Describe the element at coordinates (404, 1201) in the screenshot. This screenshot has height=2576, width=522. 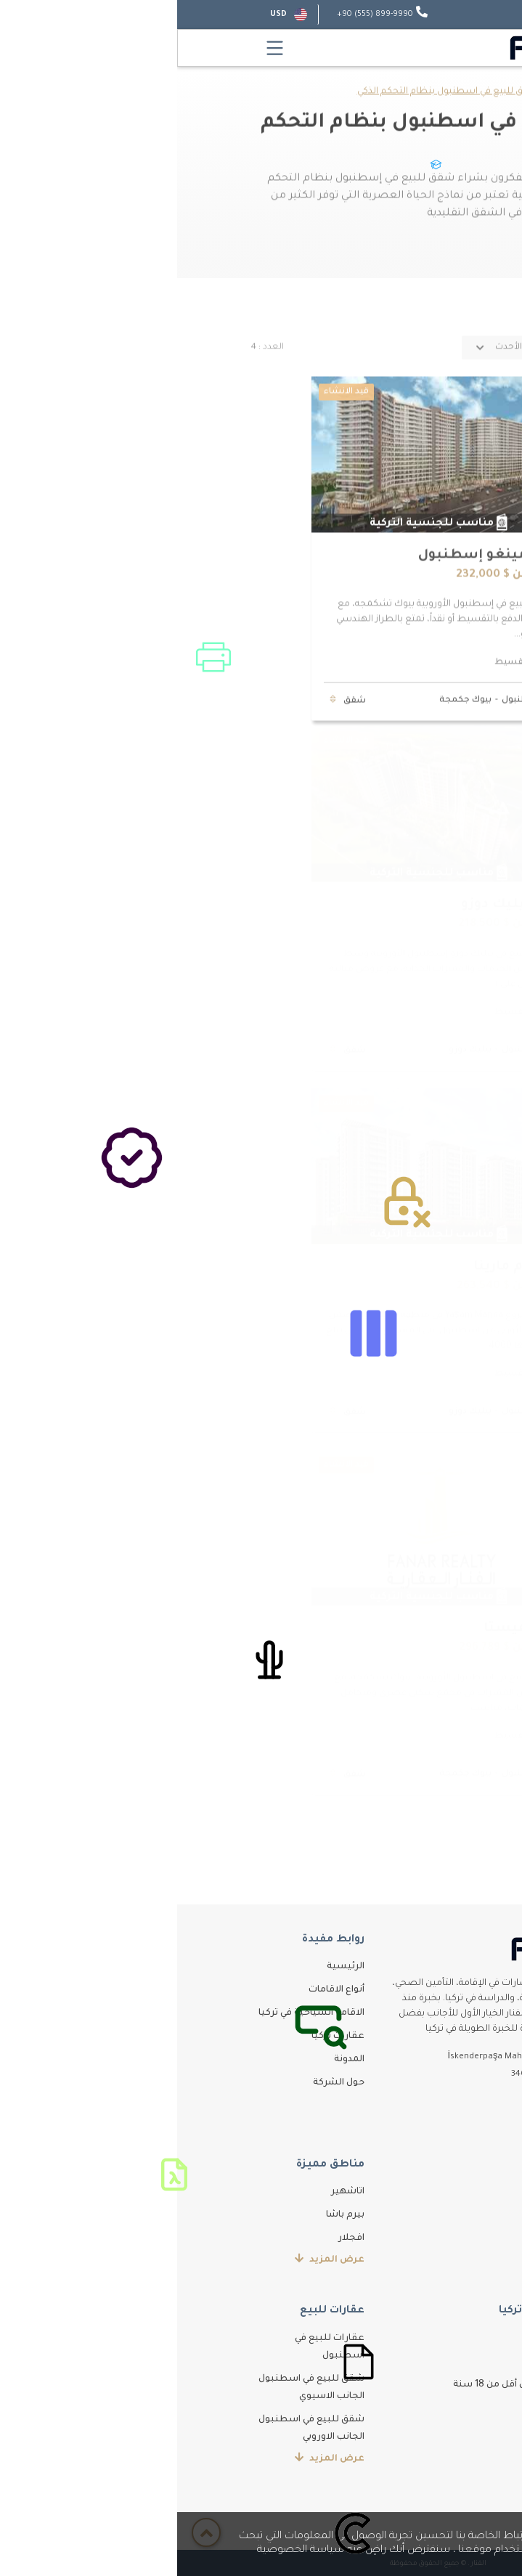
I see `remove or delete a security lock` at that location.